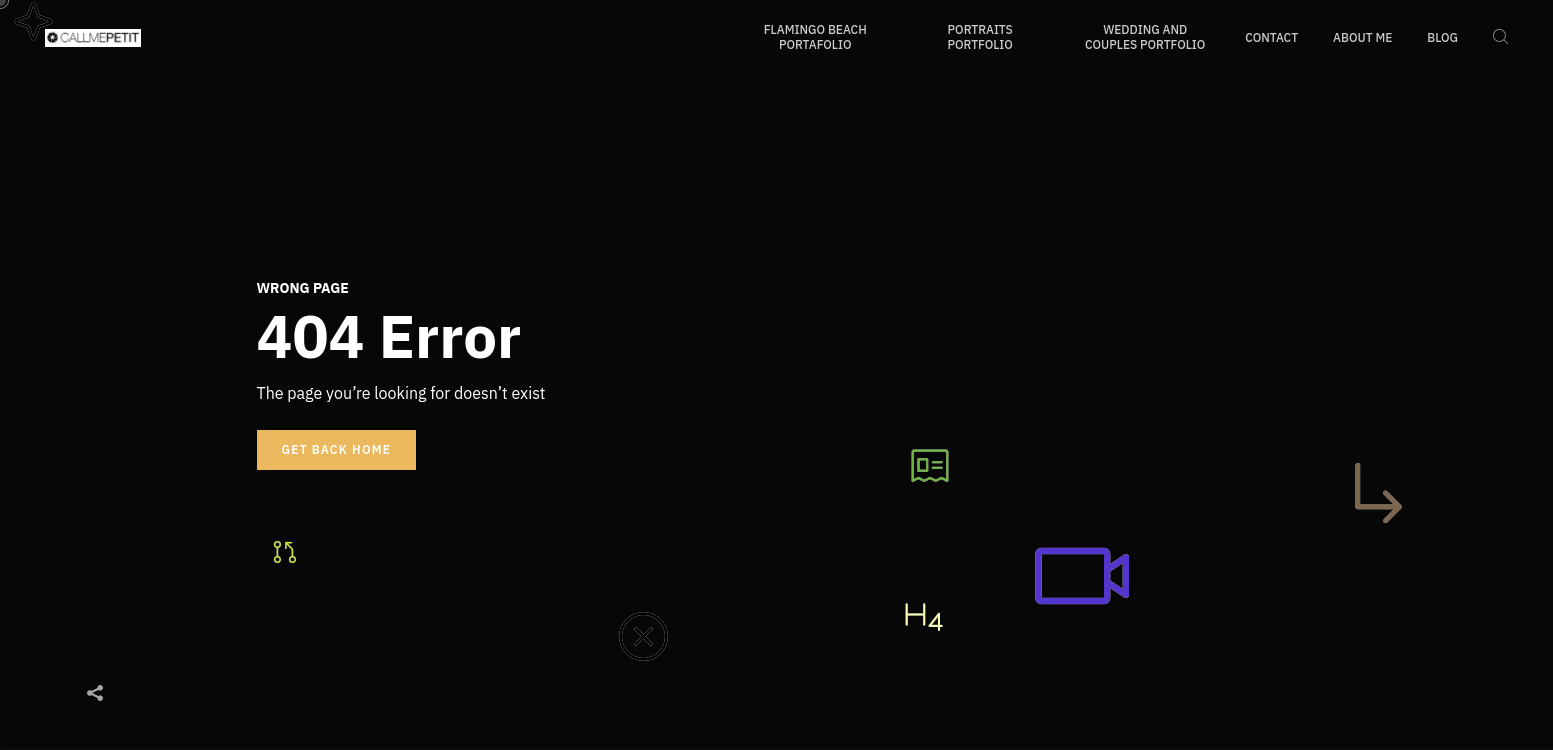 The height and width of the screenshot is (750, 1553). I want to click on start a video call, so click(1079, 576).